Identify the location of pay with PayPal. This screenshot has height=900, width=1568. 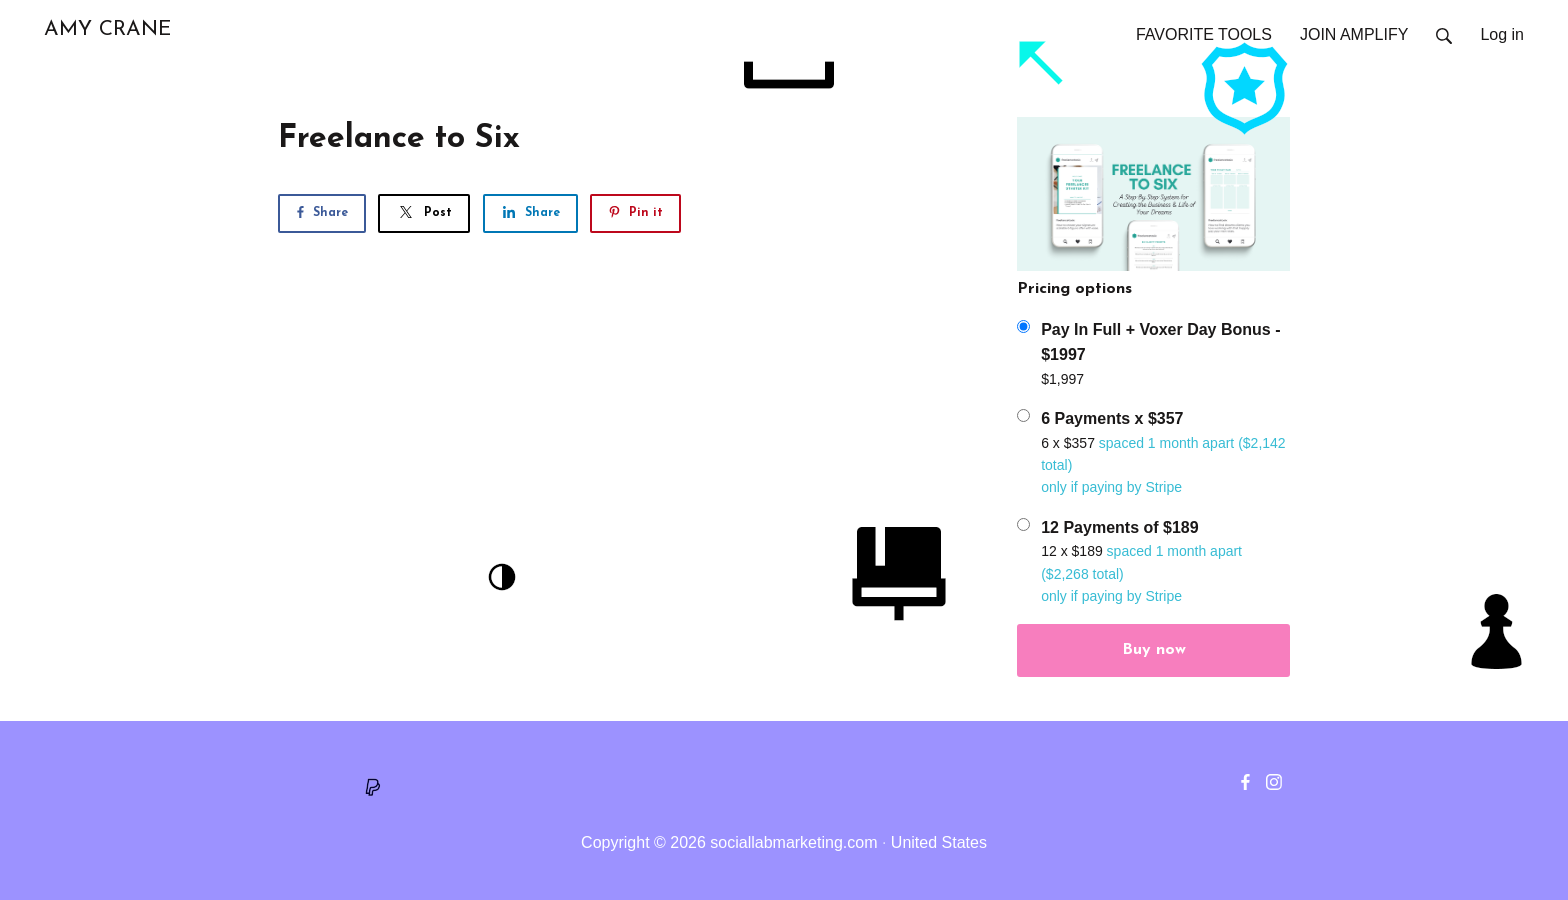
(373, 787).